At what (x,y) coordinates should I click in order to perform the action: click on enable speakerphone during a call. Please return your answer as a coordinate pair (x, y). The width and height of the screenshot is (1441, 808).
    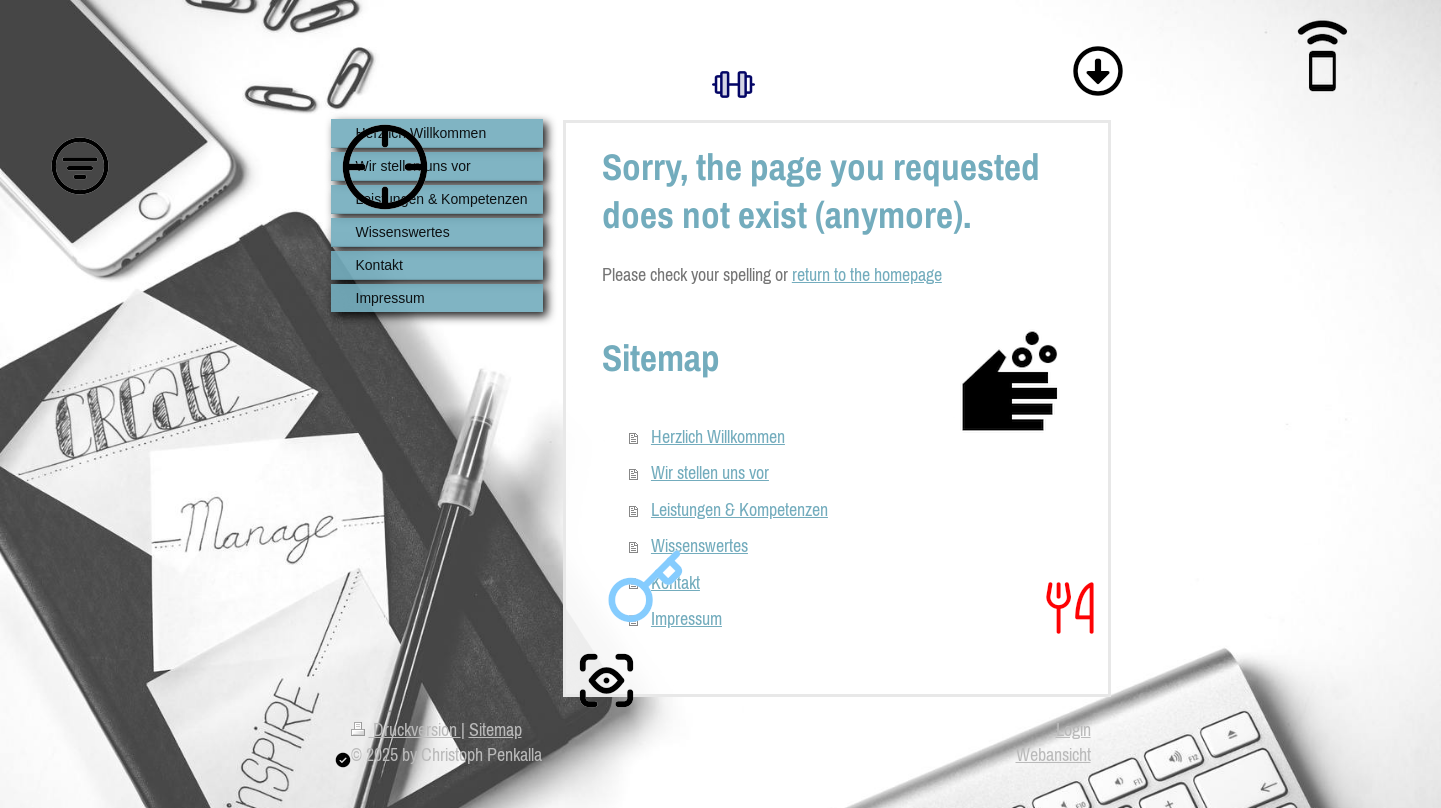
    Looking at the image, I should click on (1322, 57).